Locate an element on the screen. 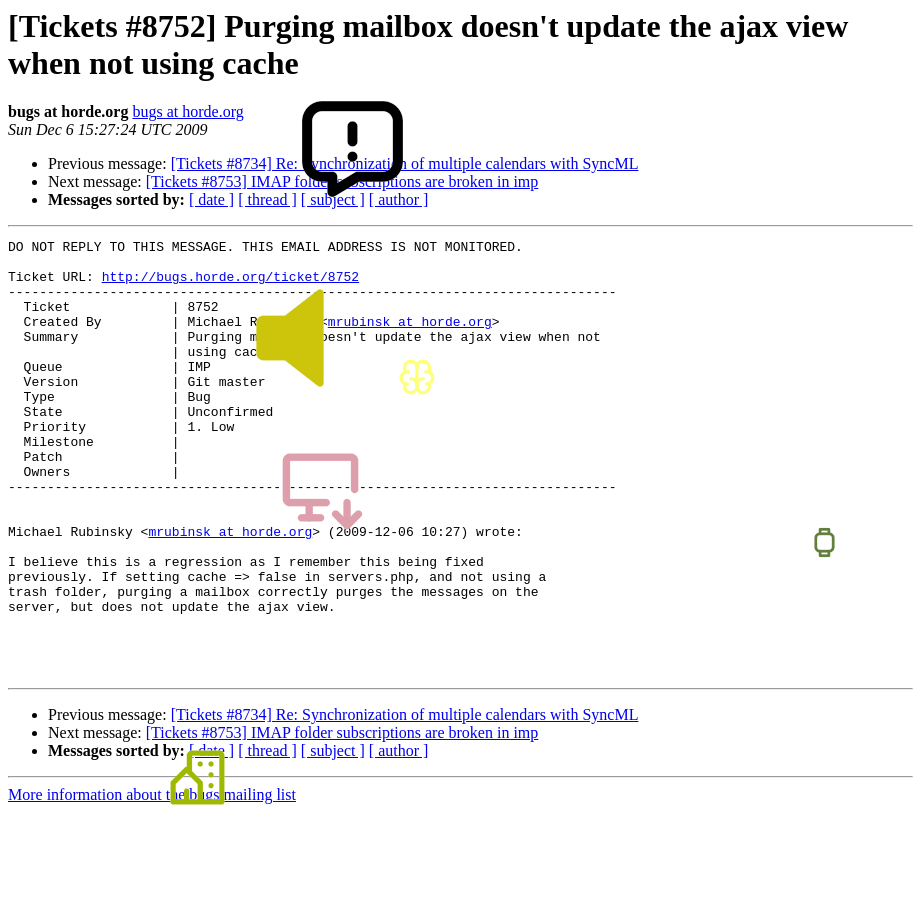 The height and width of the screenshot is (899, 921). access AI or smart features is located at coordinates (417, 377).